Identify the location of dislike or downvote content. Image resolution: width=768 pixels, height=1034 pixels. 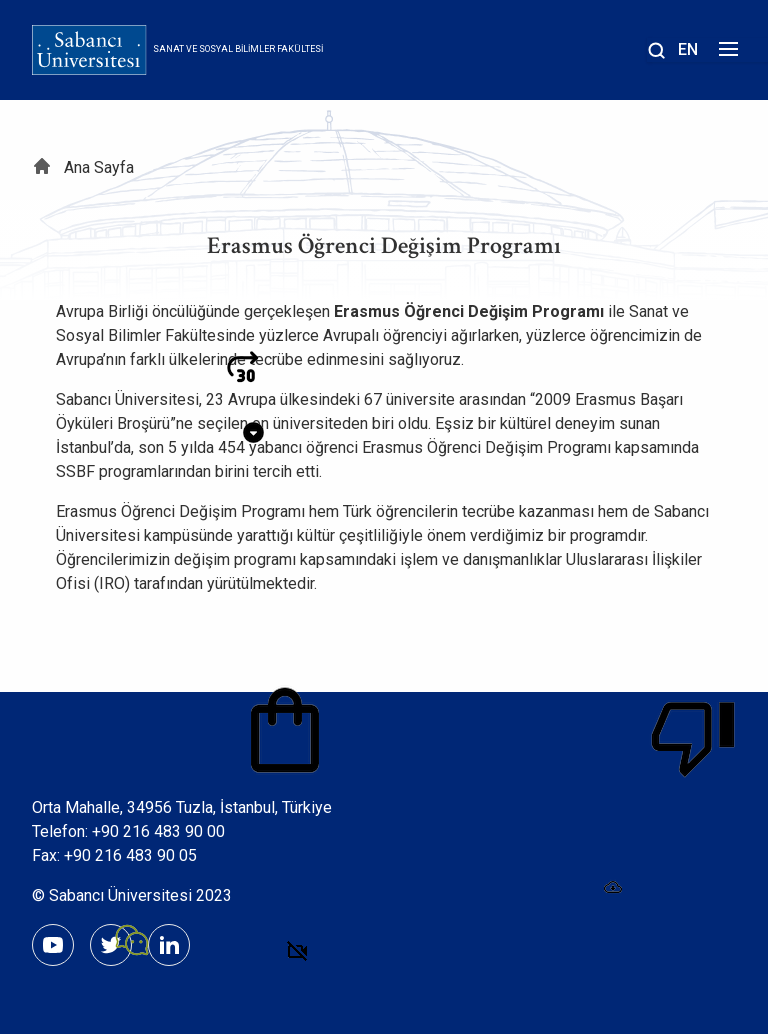
(693, 736).